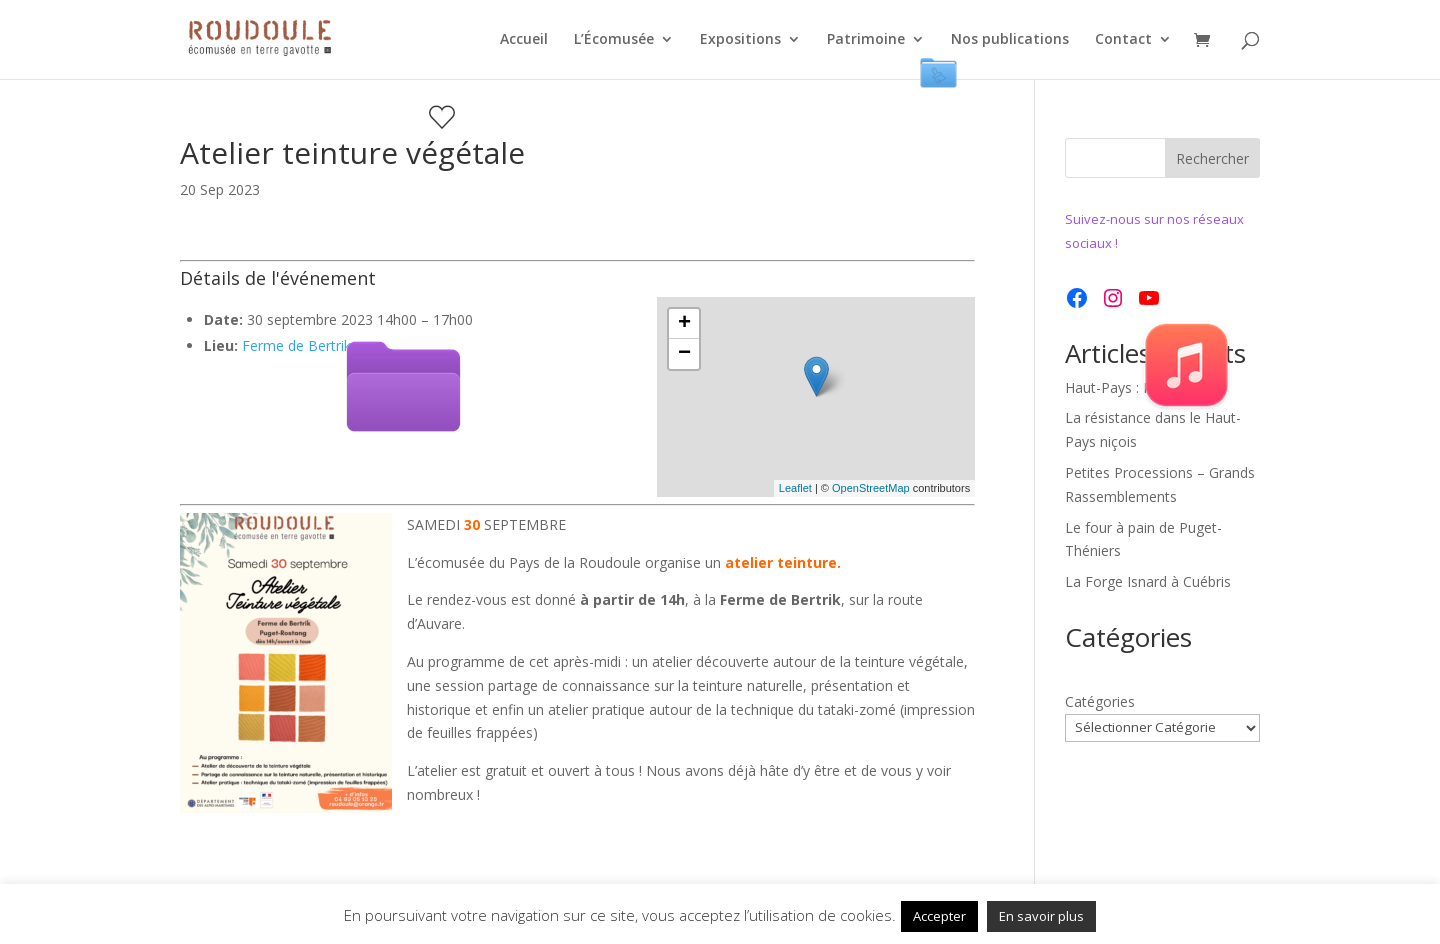 This screenshot has width=1440, height=944. What do you see at coordinates (938, 72) in the screenshot?
I see `open your work files folder` at bounding box center [938, 72].